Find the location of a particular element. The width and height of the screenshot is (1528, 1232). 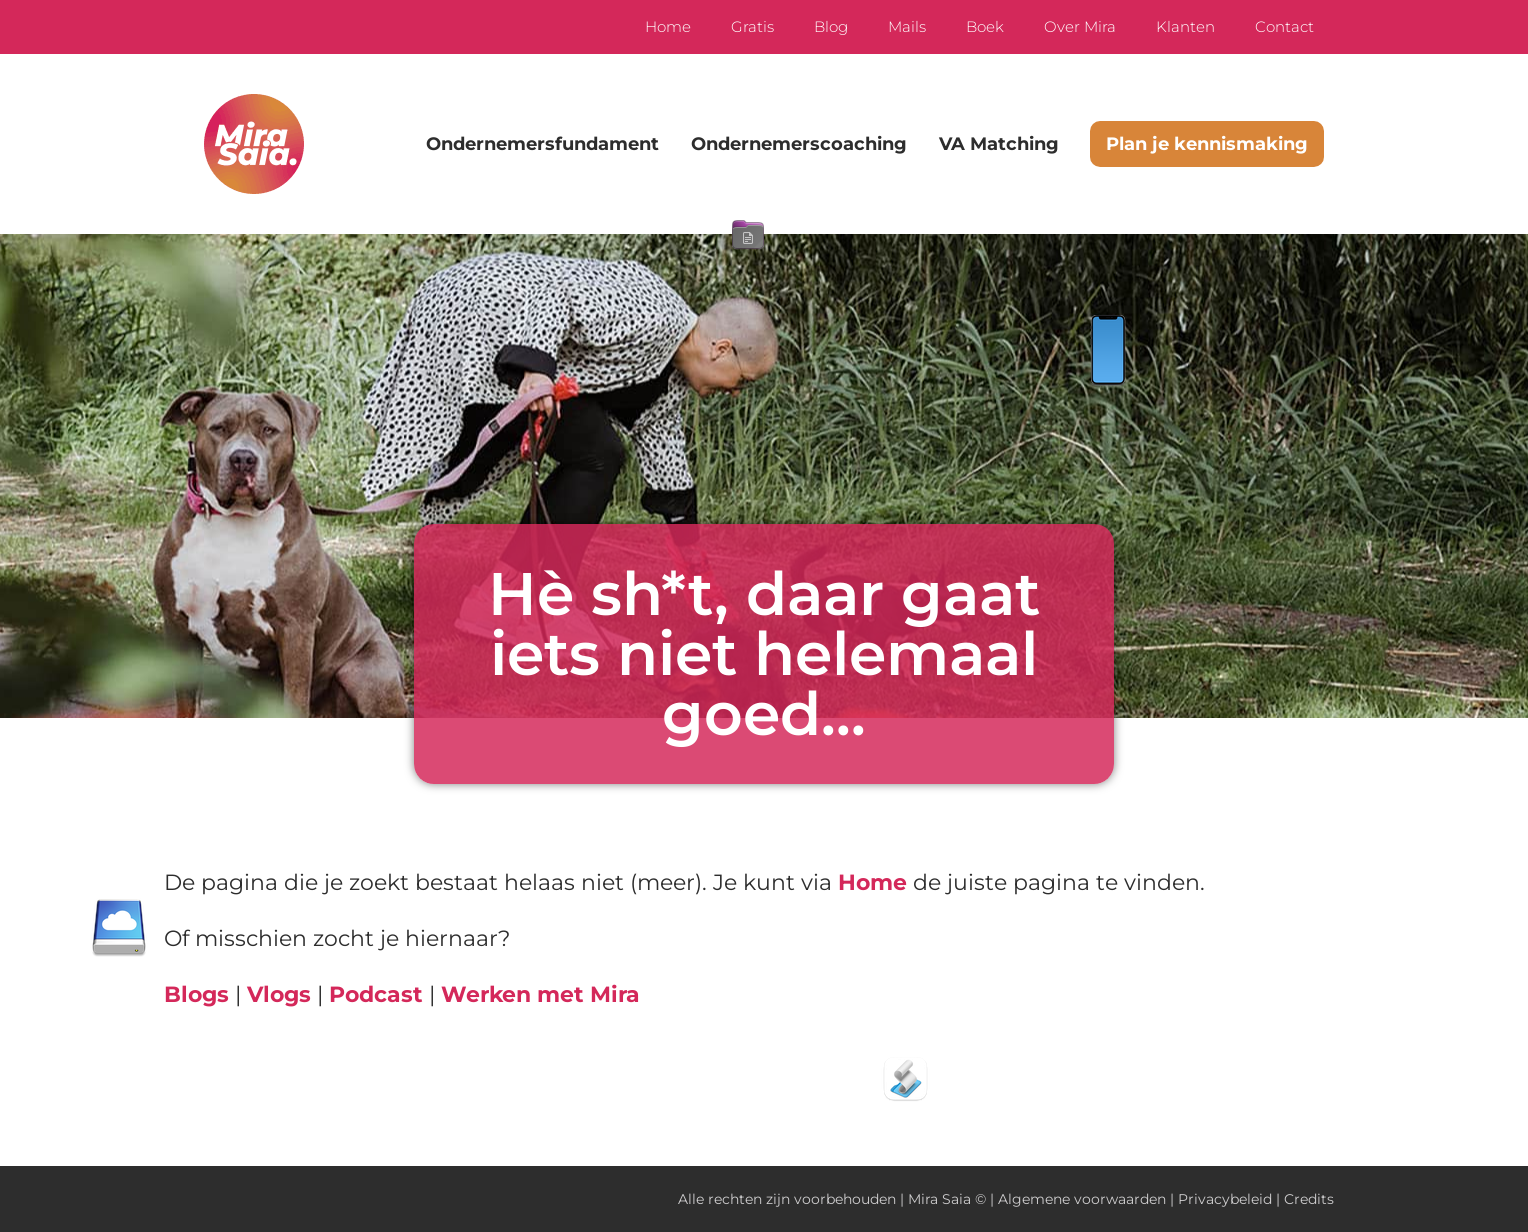

open documents folder is located at coordinates (748, 234).